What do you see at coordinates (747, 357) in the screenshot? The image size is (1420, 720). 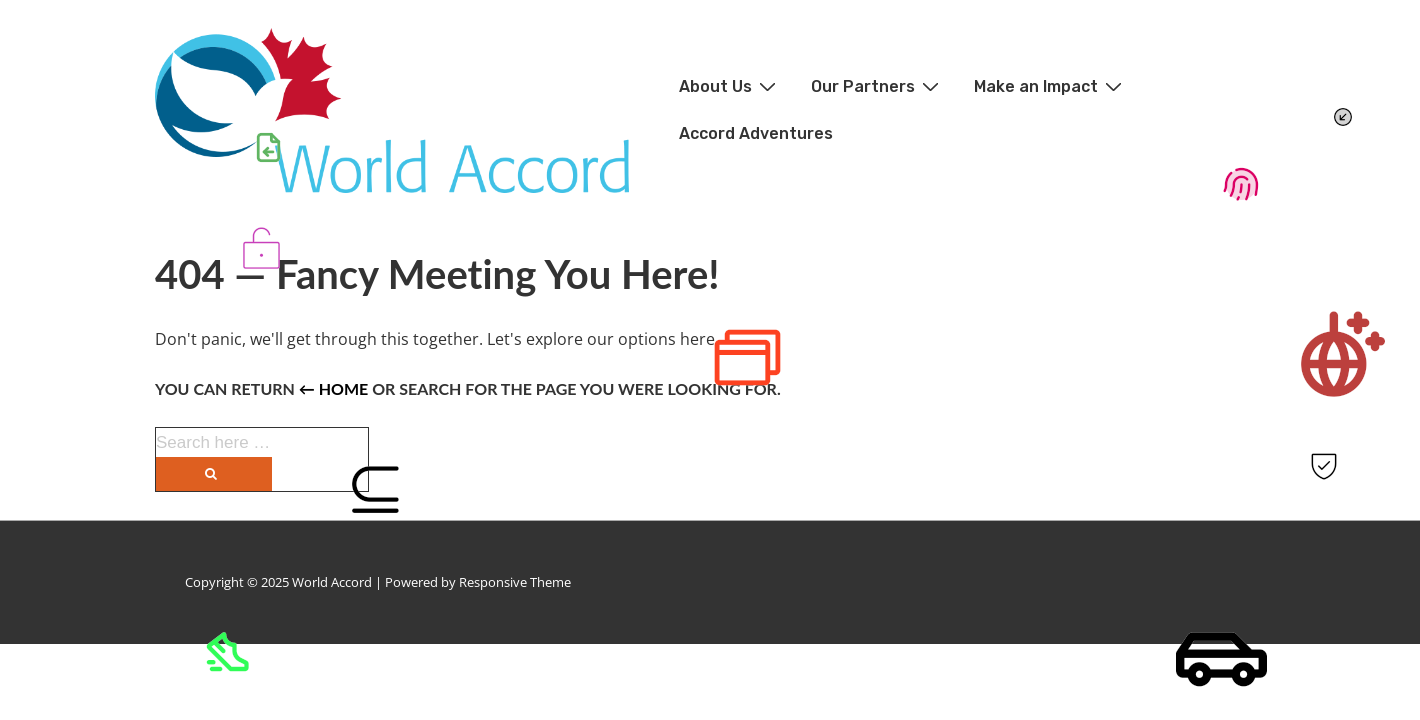 I see `open multiple browser windows` at bounding box center [747, 357].